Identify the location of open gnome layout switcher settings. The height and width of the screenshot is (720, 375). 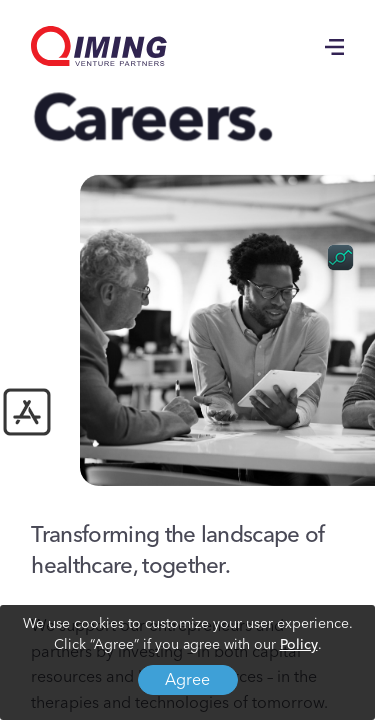
(340, 257).